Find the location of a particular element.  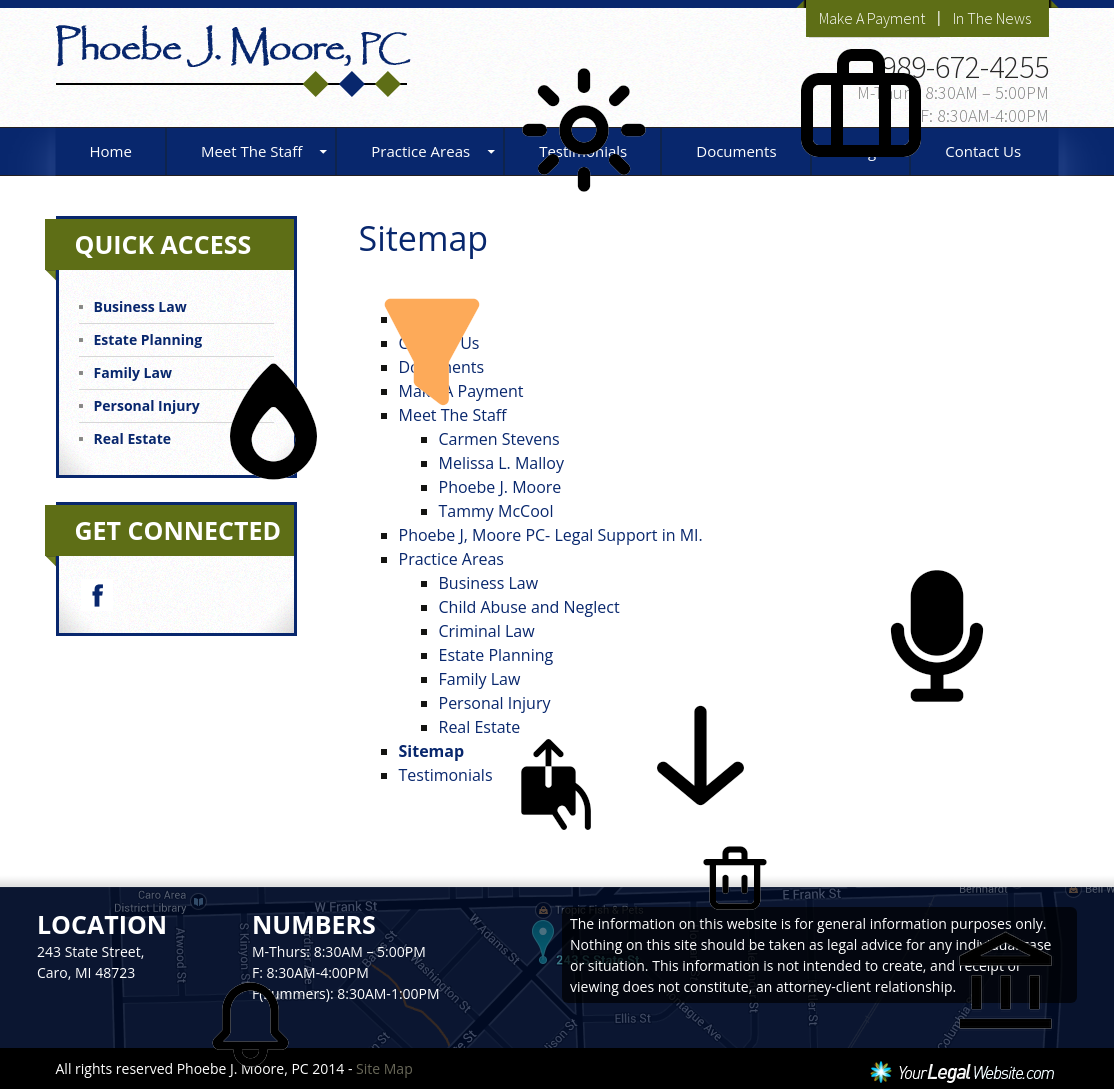

access banking or financial services is located at coordinates (1008, 985).